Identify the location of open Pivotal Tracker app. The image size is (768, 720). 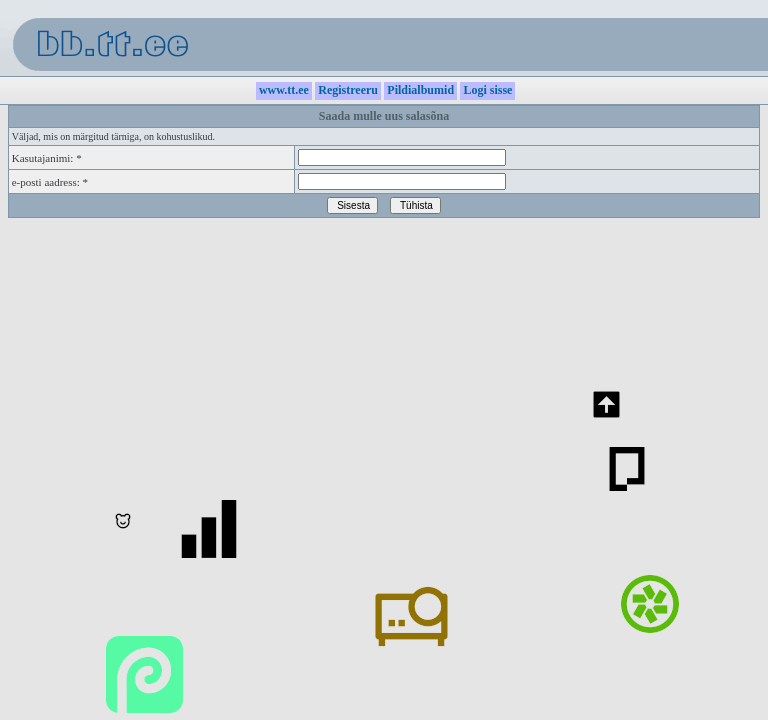
(650, 604).